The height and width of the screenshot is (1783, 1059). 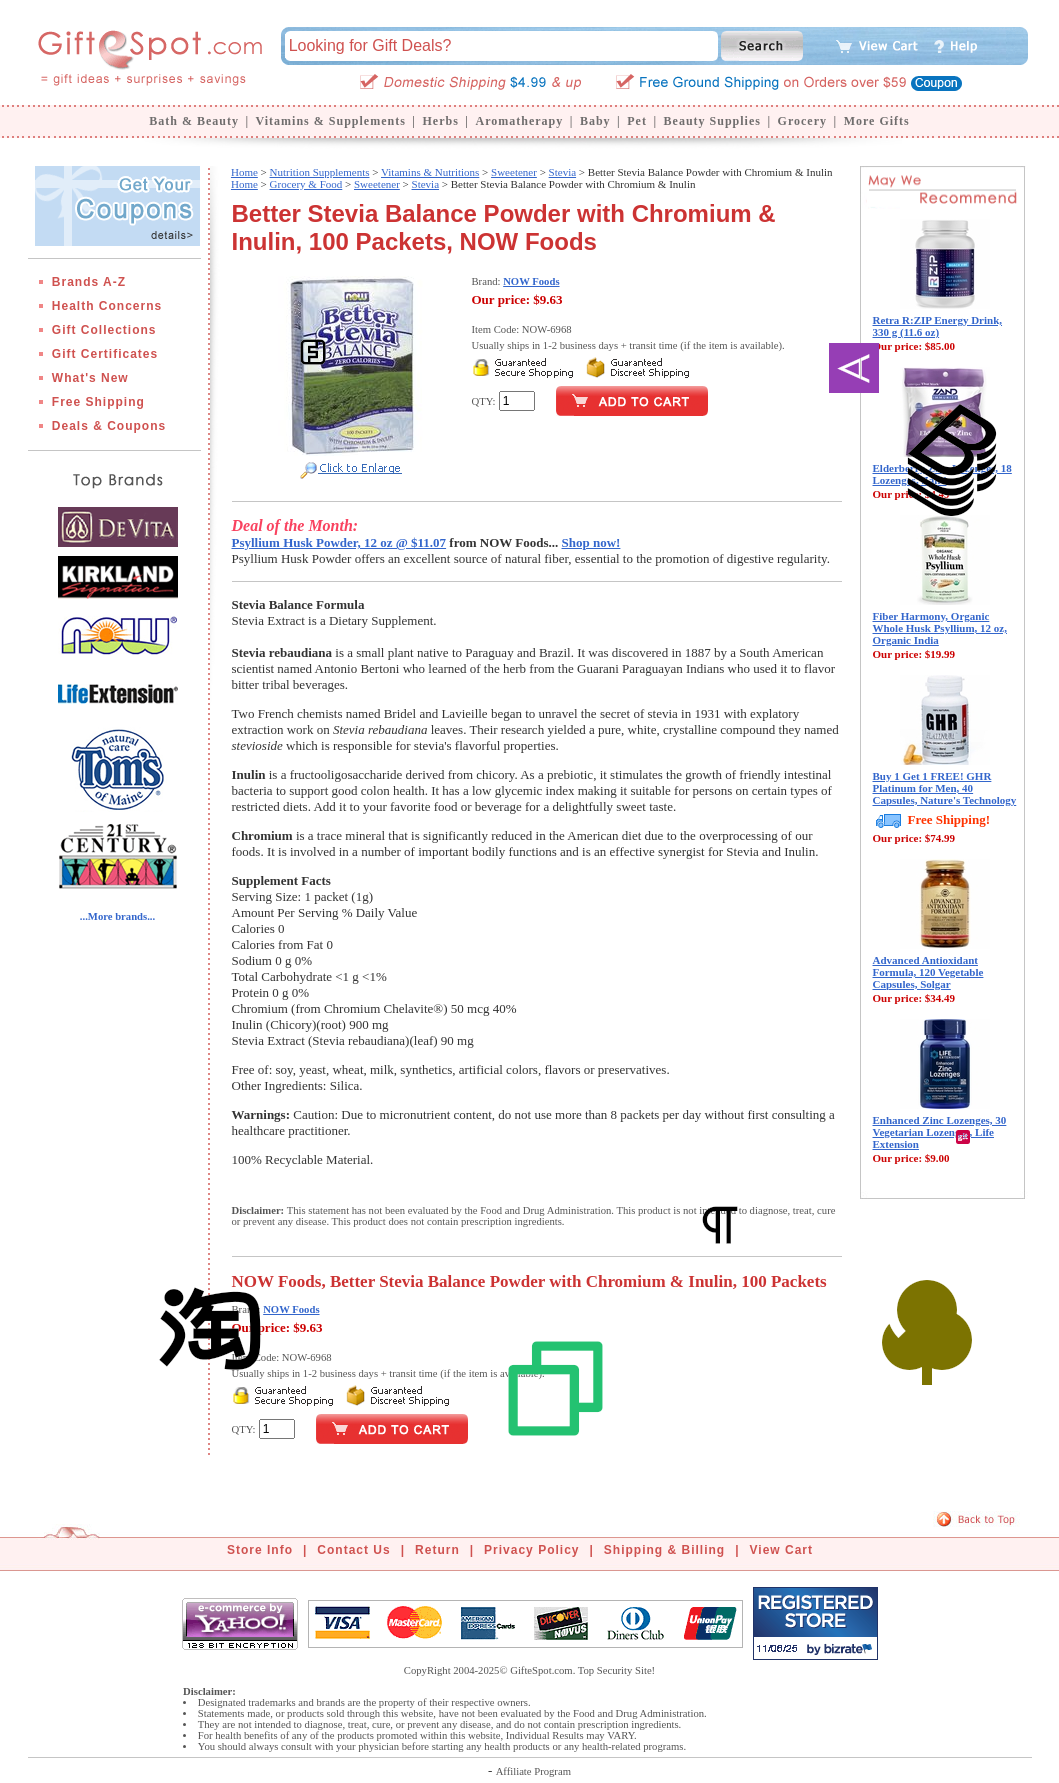 What do you see at coordinates (720, 1224) in the screenshot?
I see `insert a paragraph break` at bounding box center [720, 1224].